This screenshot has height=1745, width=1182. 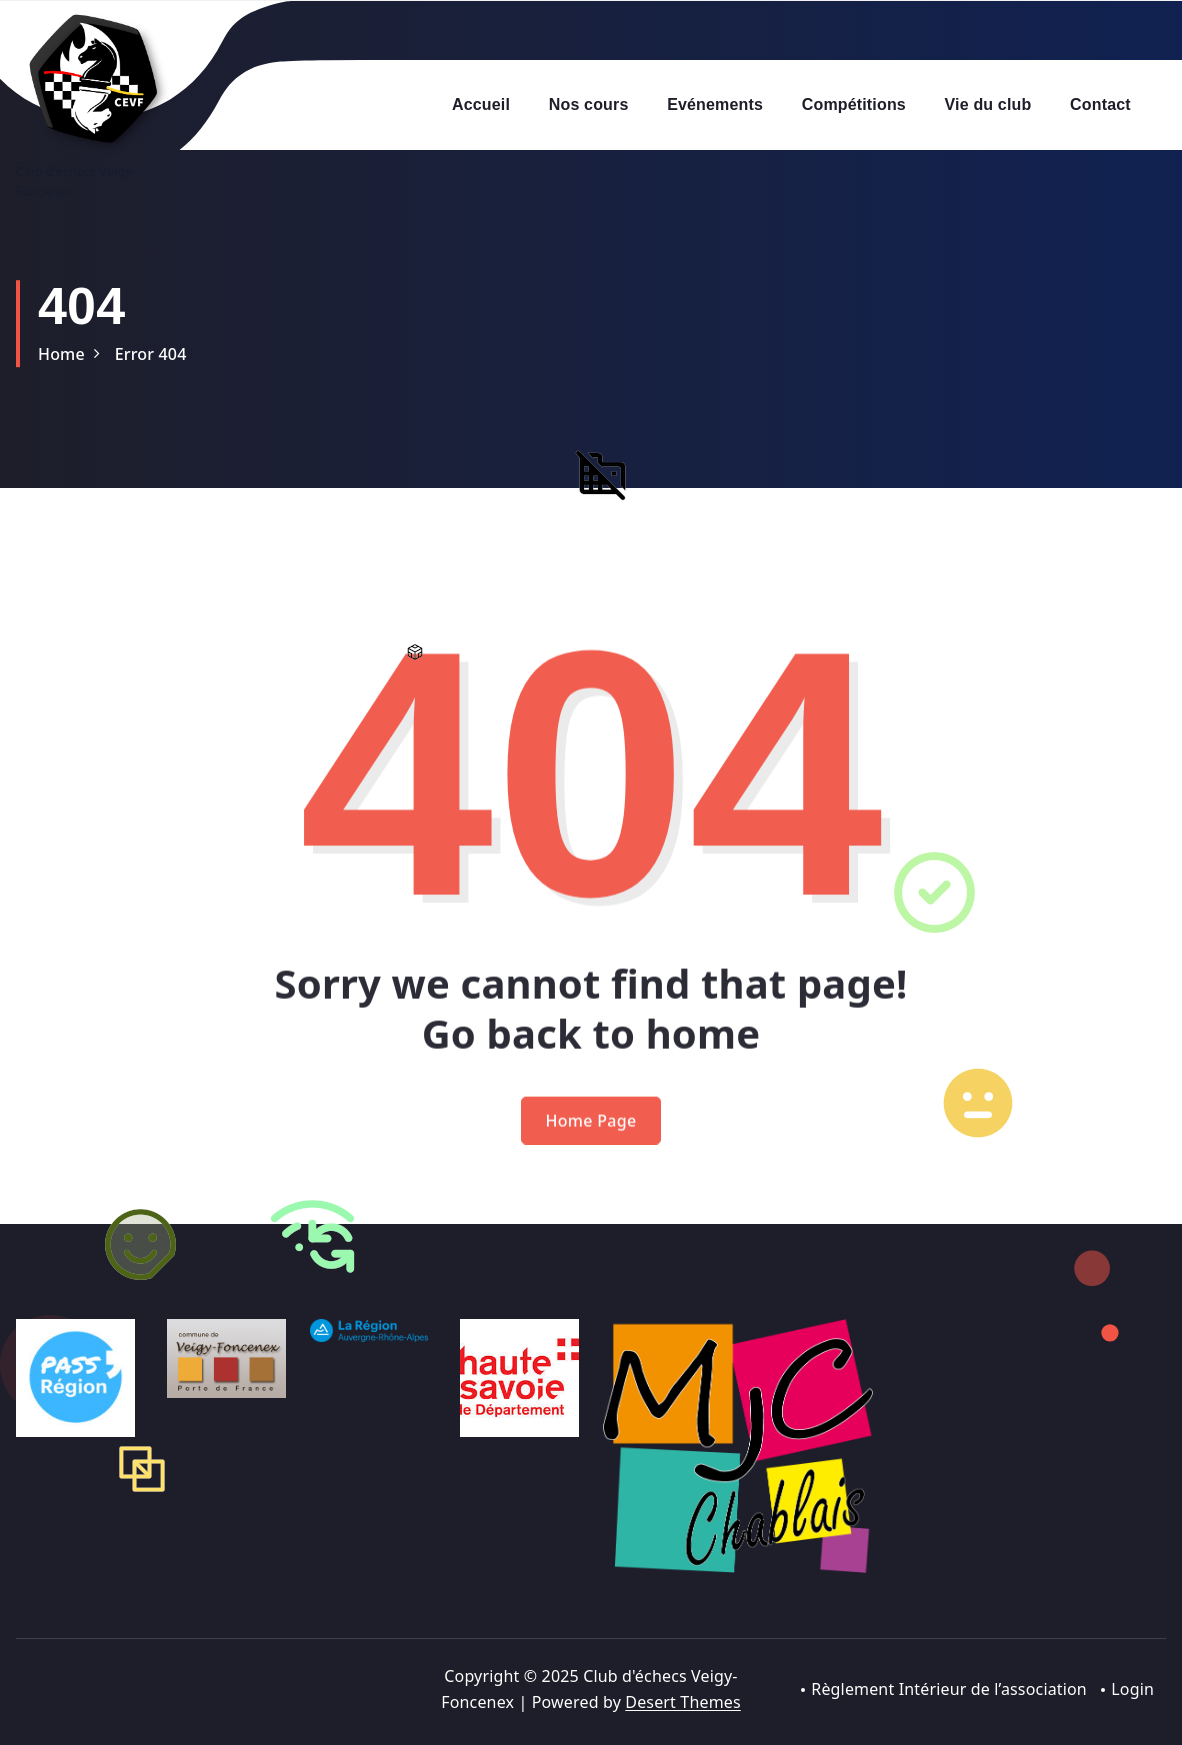 What do you see at coordinates (934, 892) in the screenshot?
I see `indicates a completed or successful action` at bounding box center [934, 892].